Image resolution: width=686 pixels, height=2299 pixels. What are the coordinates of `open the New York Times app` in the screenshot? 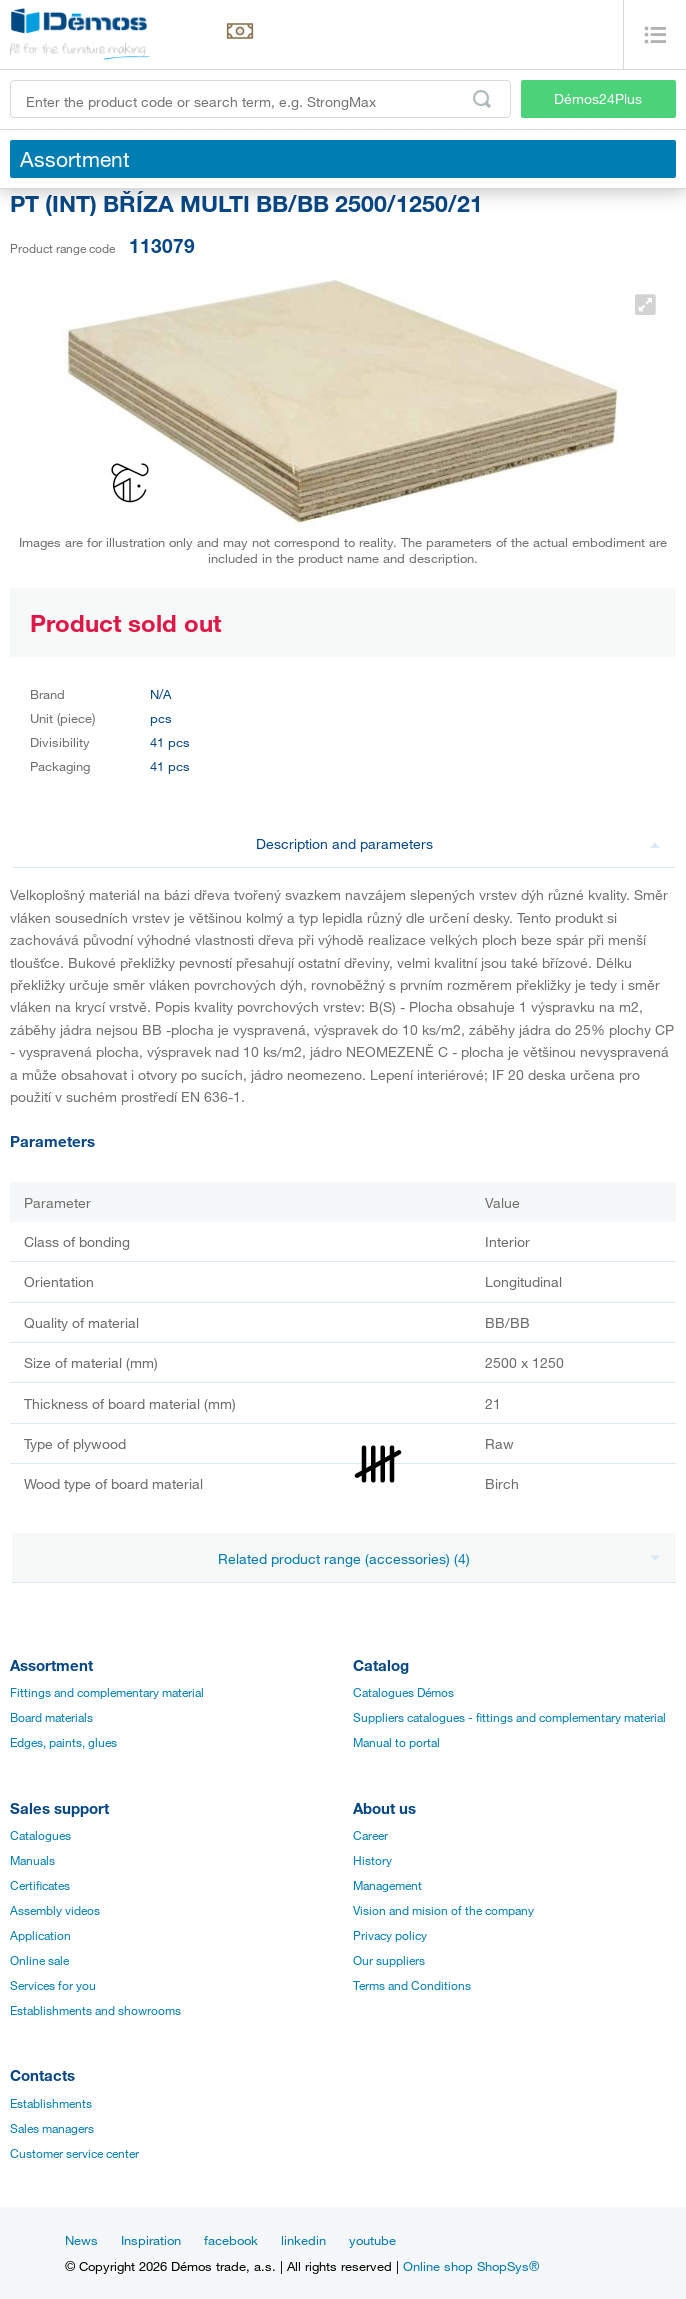 It's located at (130, 482).